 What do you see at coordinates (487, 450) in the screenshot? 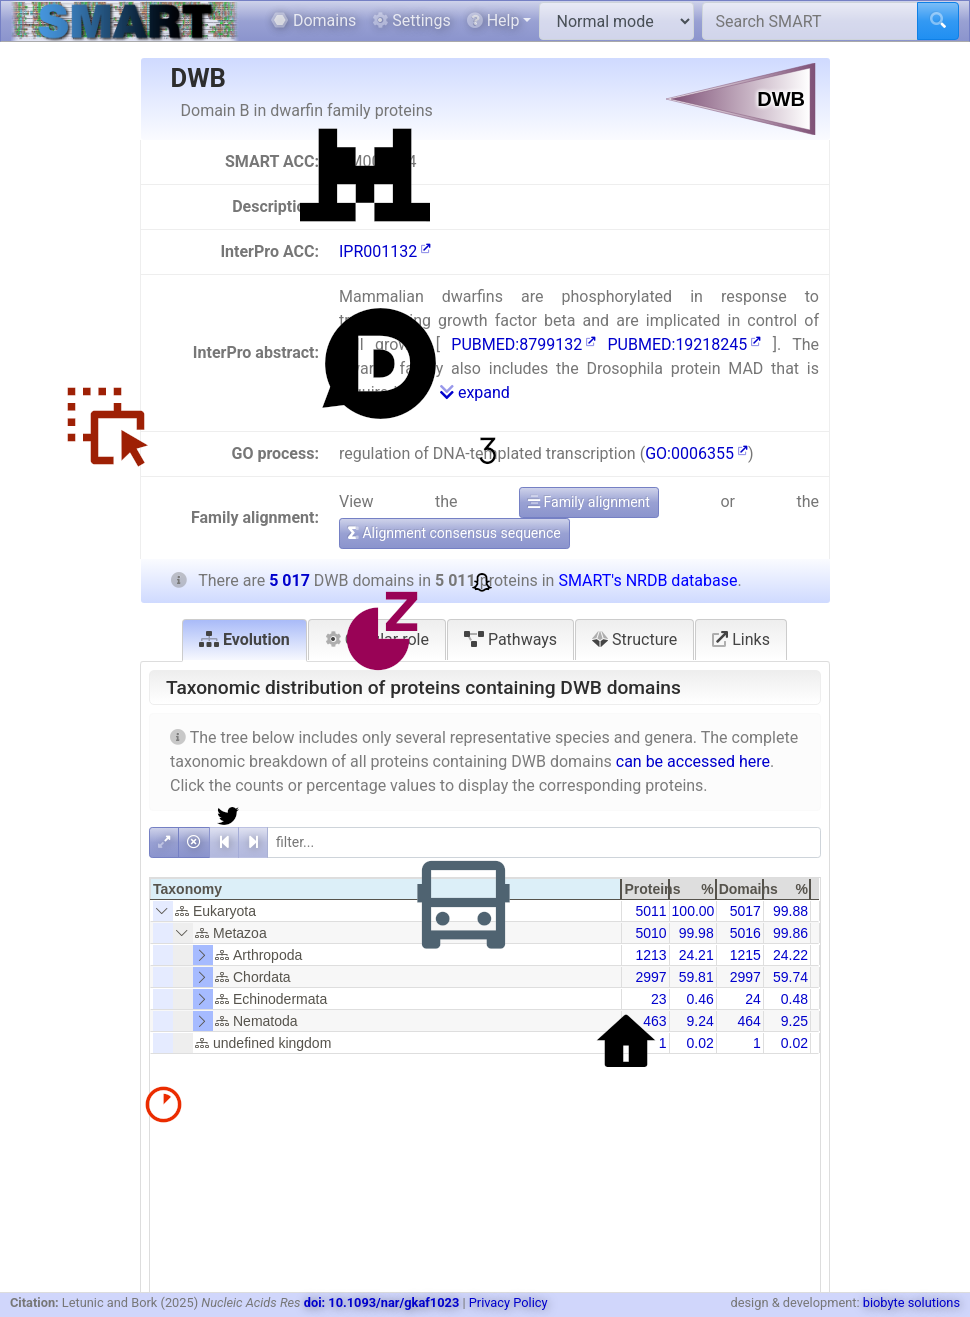
I see `select number 3 from a list or sequence` at bounding box center [487, 450].